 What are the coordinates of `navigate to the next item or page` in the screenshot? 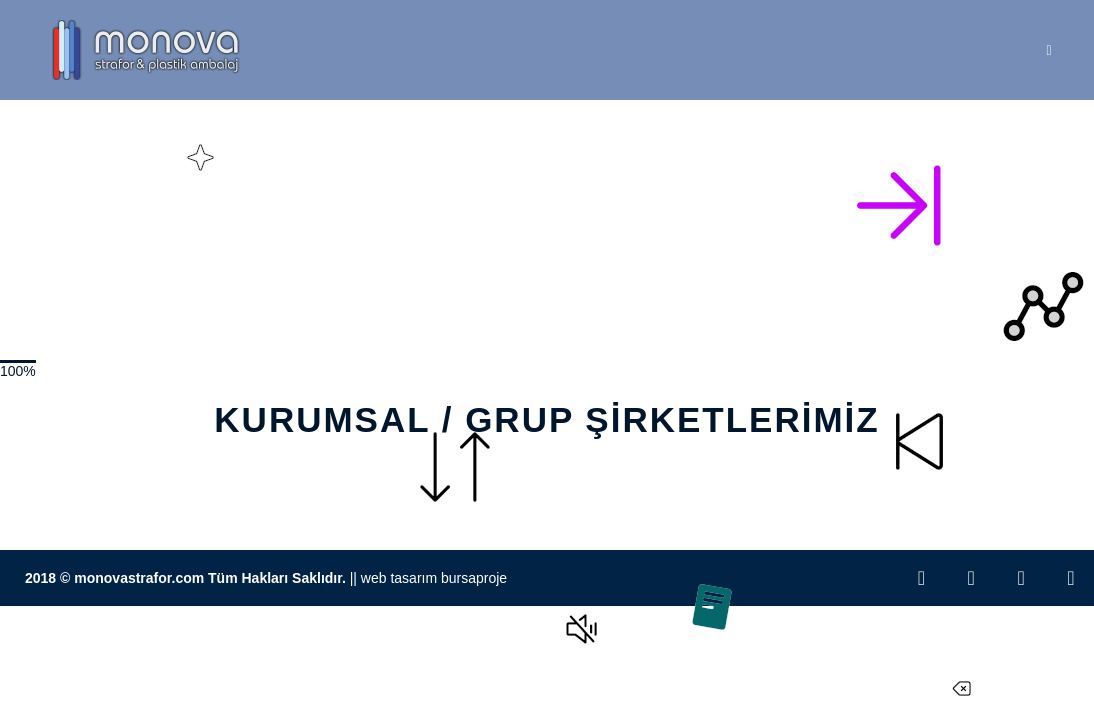 It's located at (900, 205).